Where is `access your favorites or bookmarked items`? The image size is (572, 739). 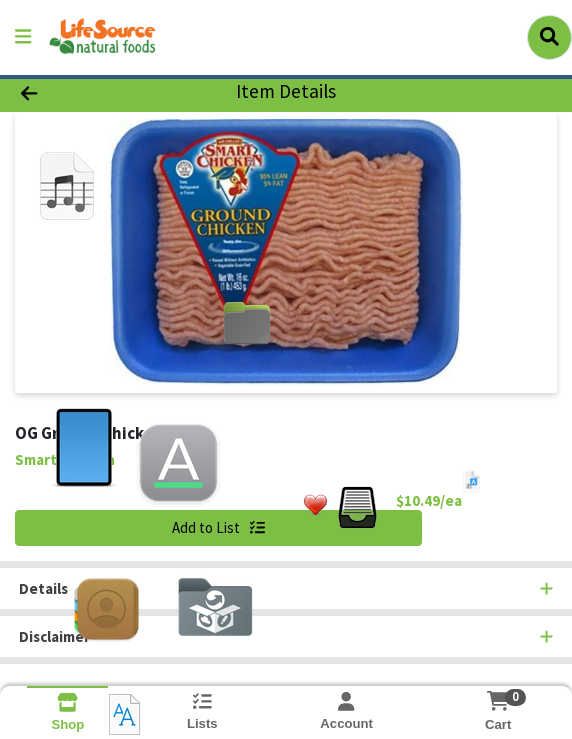
access your favorites or bookmarked items is located at coordinates (315, 503).